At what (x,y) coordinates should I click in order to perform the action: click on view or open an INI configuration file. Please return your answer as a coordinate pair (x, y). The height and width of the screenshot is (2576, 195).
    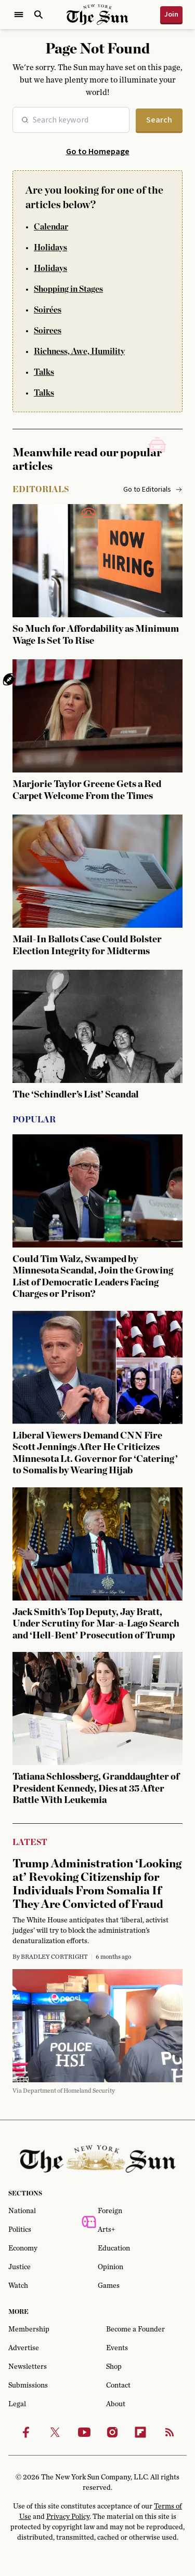
    Looking at the image, I should click on (95, 1548).